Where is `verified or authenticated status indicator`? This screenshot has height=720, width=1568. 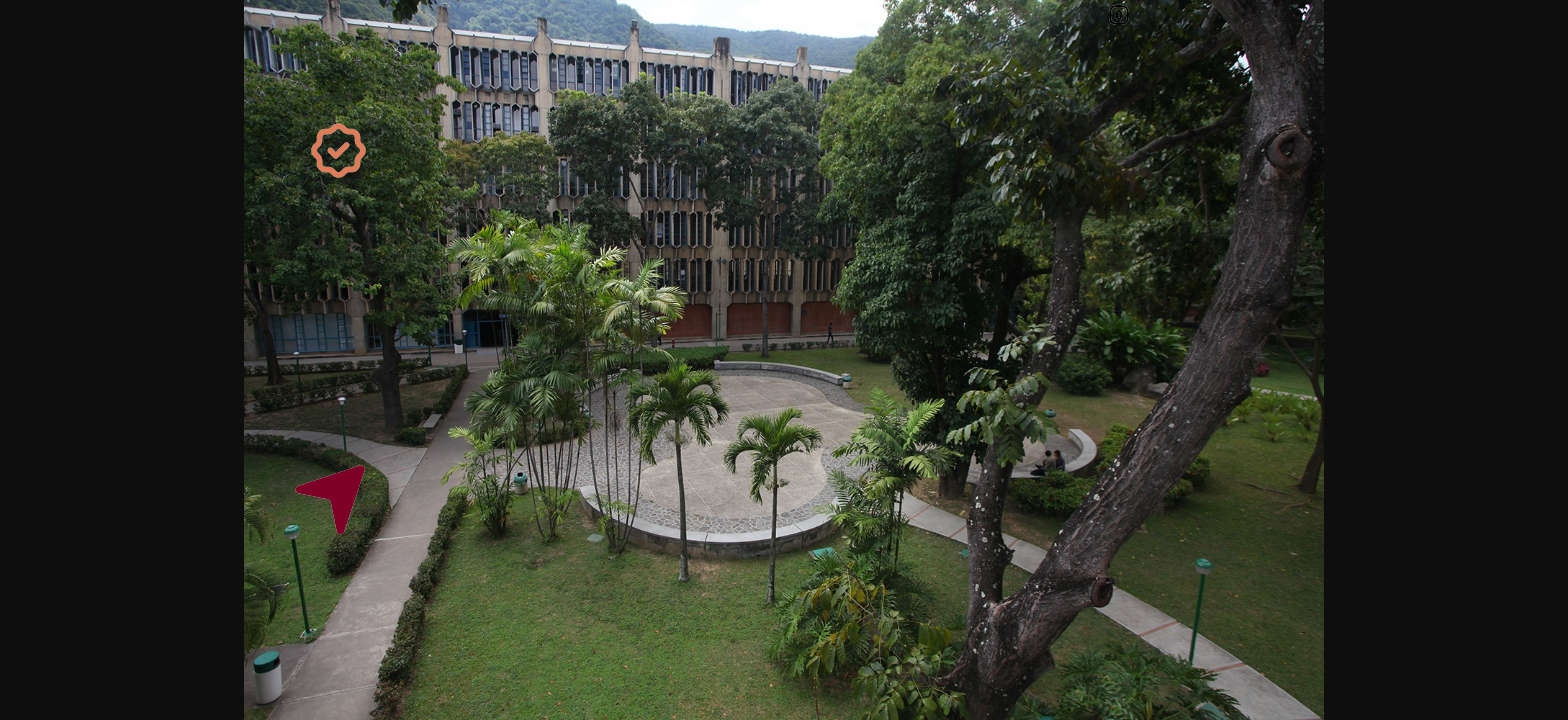 verified or authenticated status indicator is located at coordinates (338, 150).